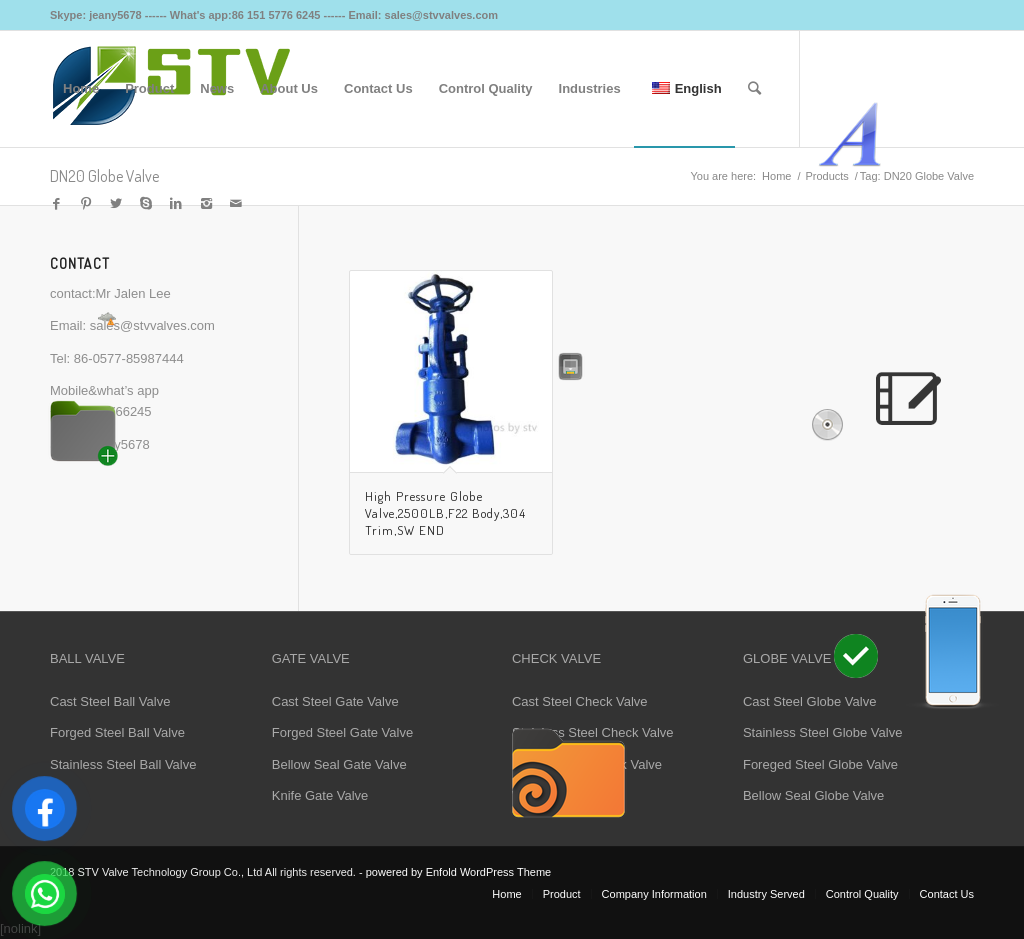 The height and width of the screenshot is (939, 1024). Describe the element at coordinates (570, 366) in the screenshot. I see `sega genesis/32x rom file` at that location.